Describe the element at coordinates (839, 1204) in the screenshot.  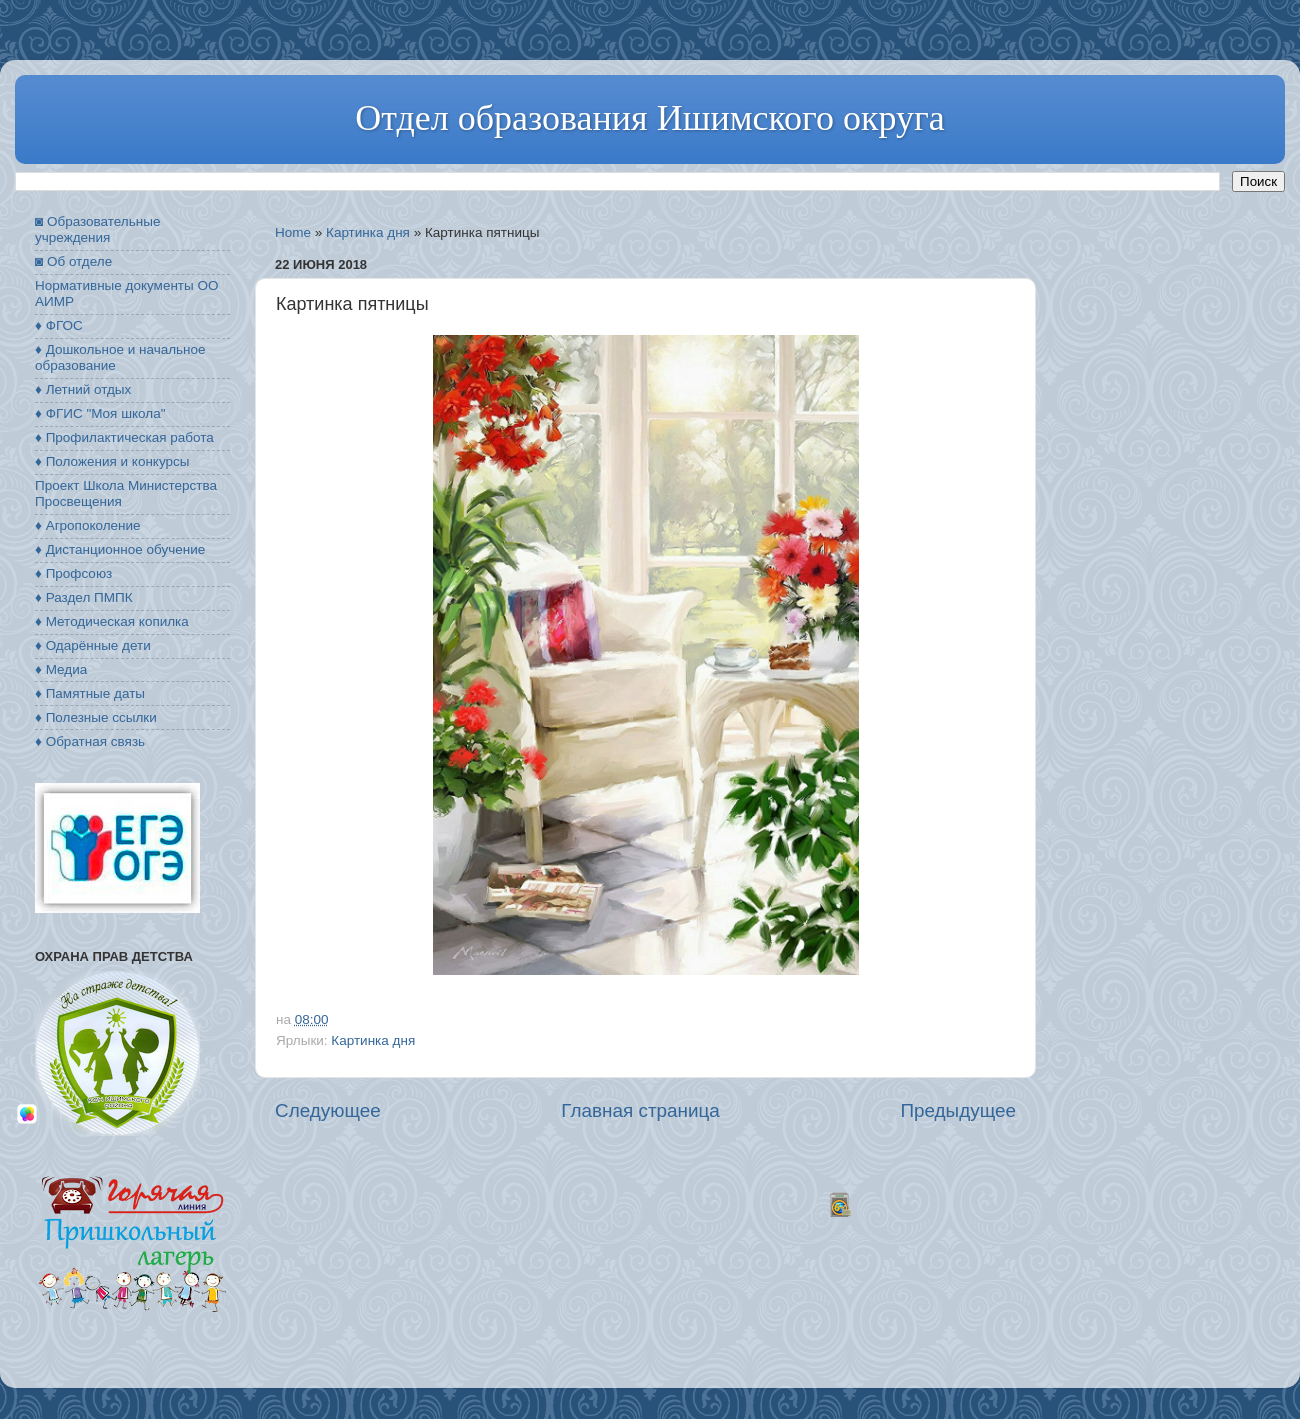
I see `locked RAID 6+ storage volume` at that location.